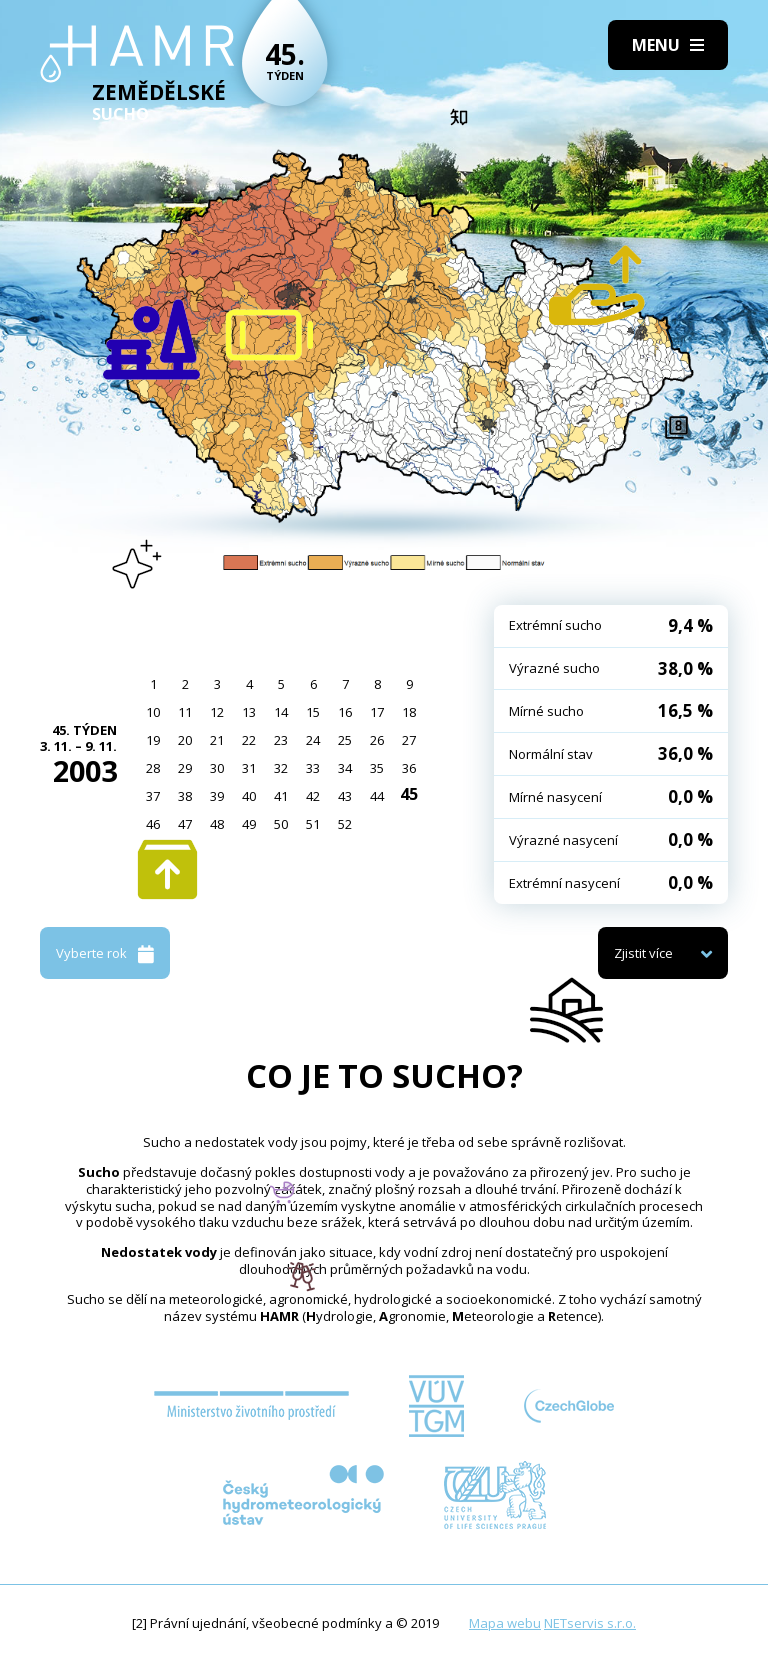 Image resolution: width=768 pixels, height=1662 pixels. What do you see at coordinates (600, 290) in the screenshot?
I see `upload or send a file` at bounding box center [600, 290].